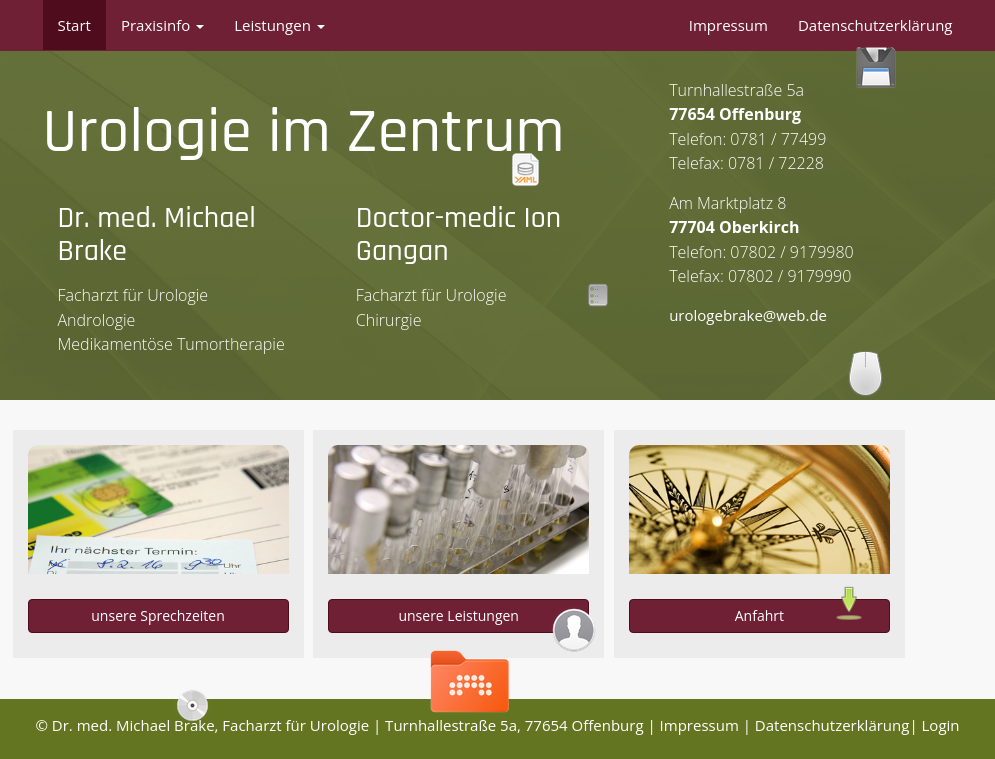 This screenshot has height=759, width=995. What do you see at coordinates (865, 374) in the screenshot?
I see `mouse input device settings` at bounding box center [865, 374].